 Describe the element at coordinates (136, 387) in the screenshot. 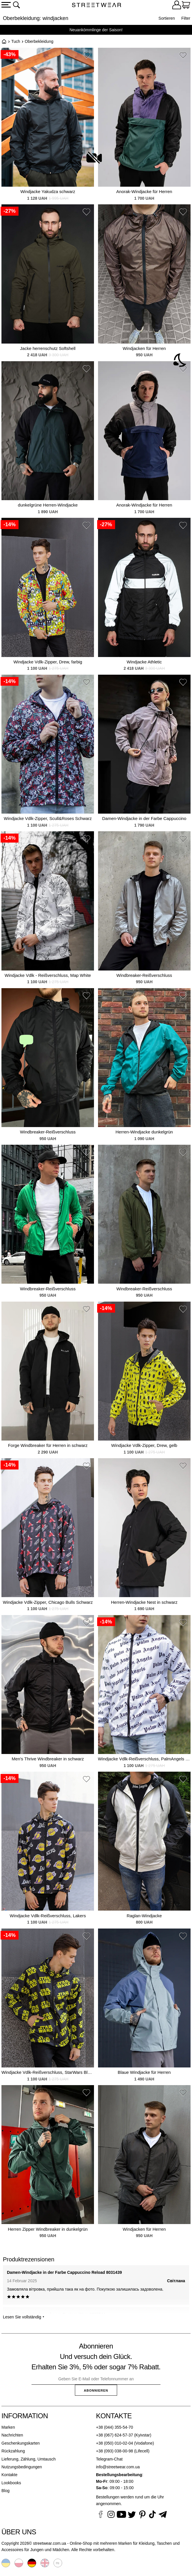

I see `gardening or landscaping tools` at that location.